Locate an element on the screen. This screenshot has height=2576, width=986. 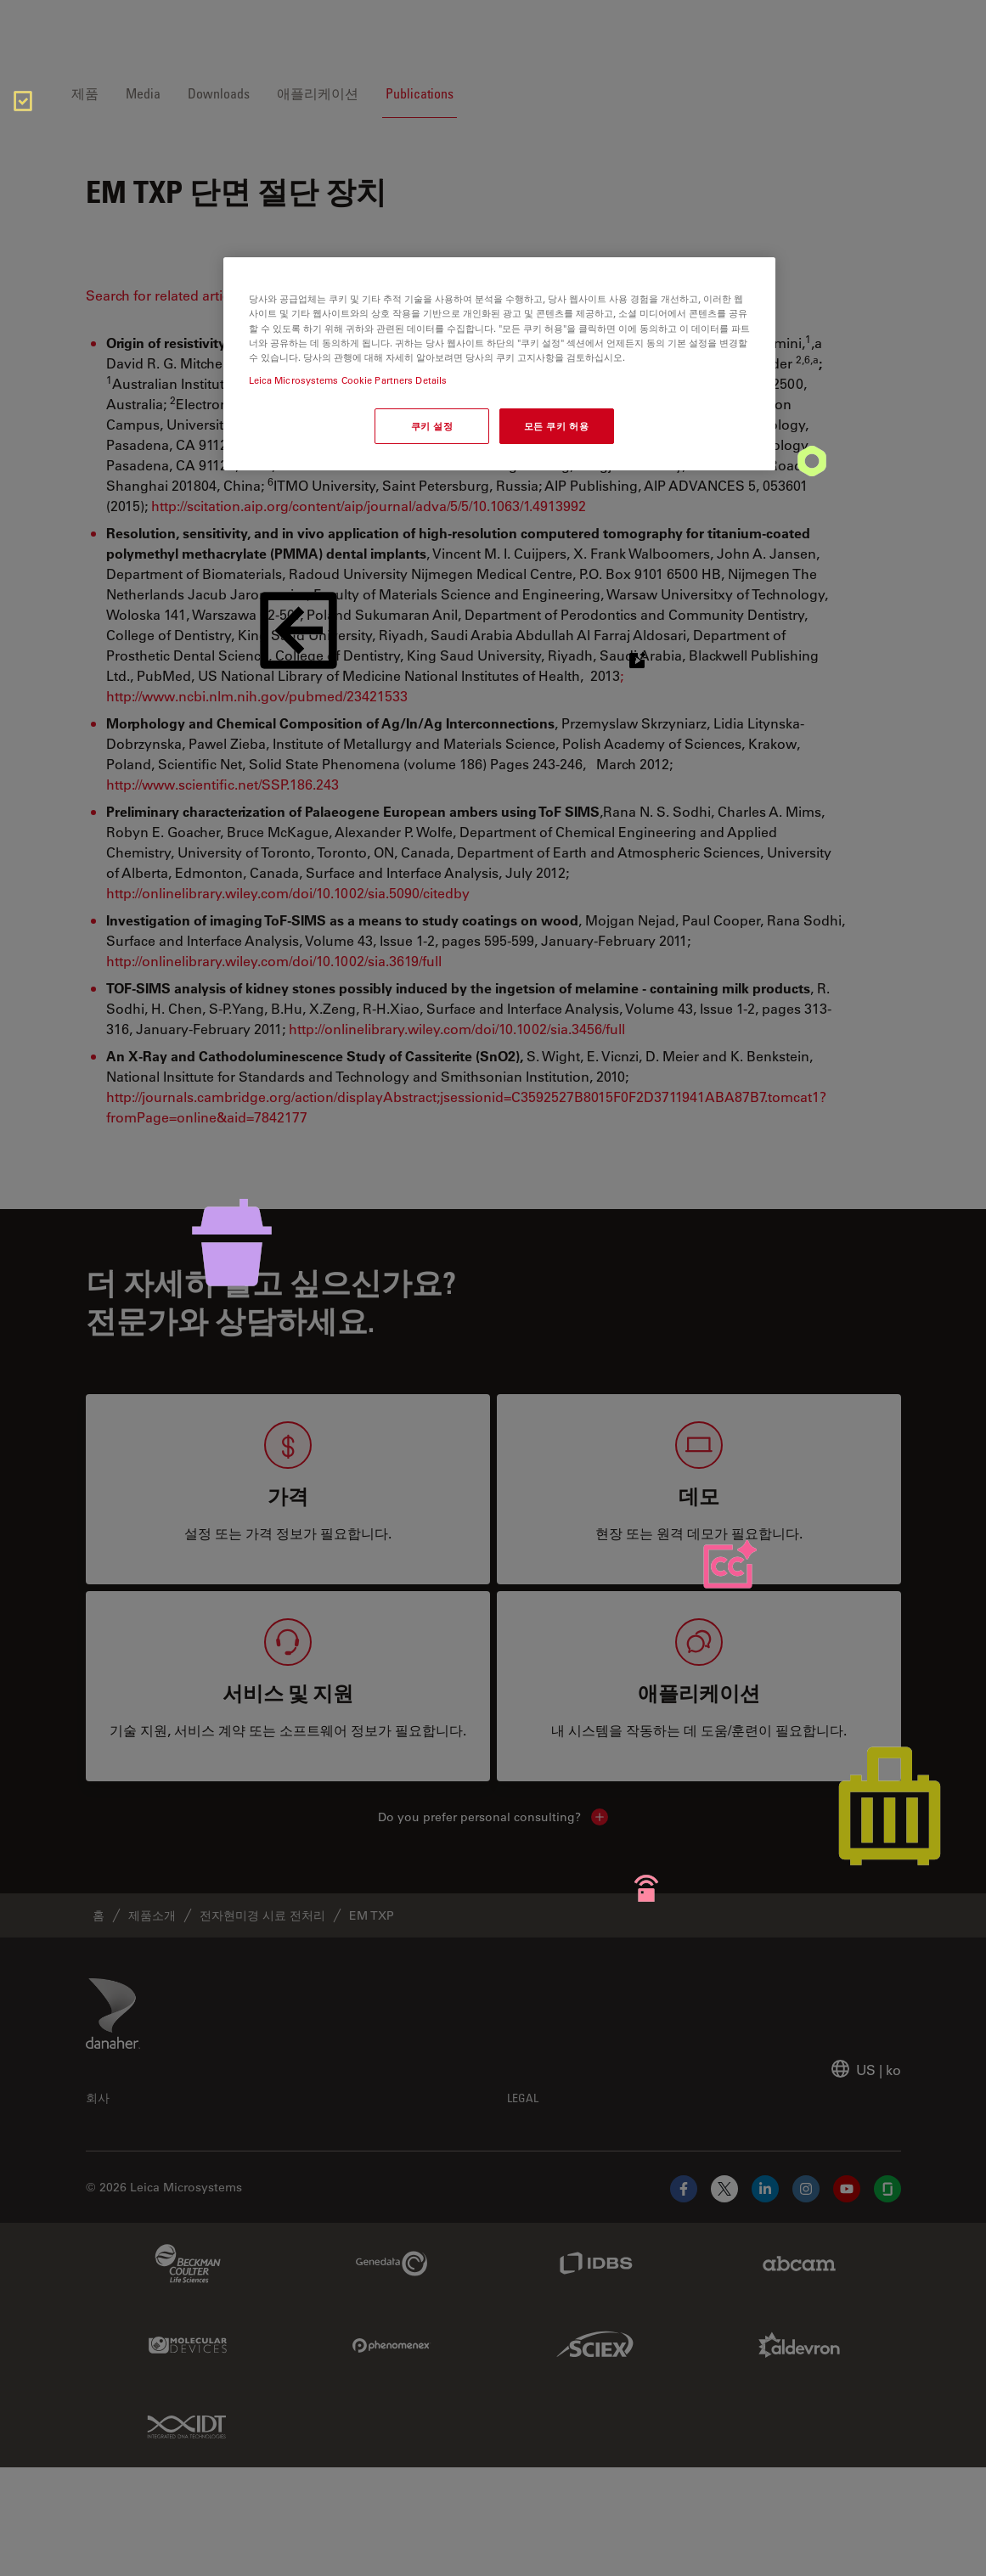
access AI-powered video editing tools is located at coordinates (637, 661).